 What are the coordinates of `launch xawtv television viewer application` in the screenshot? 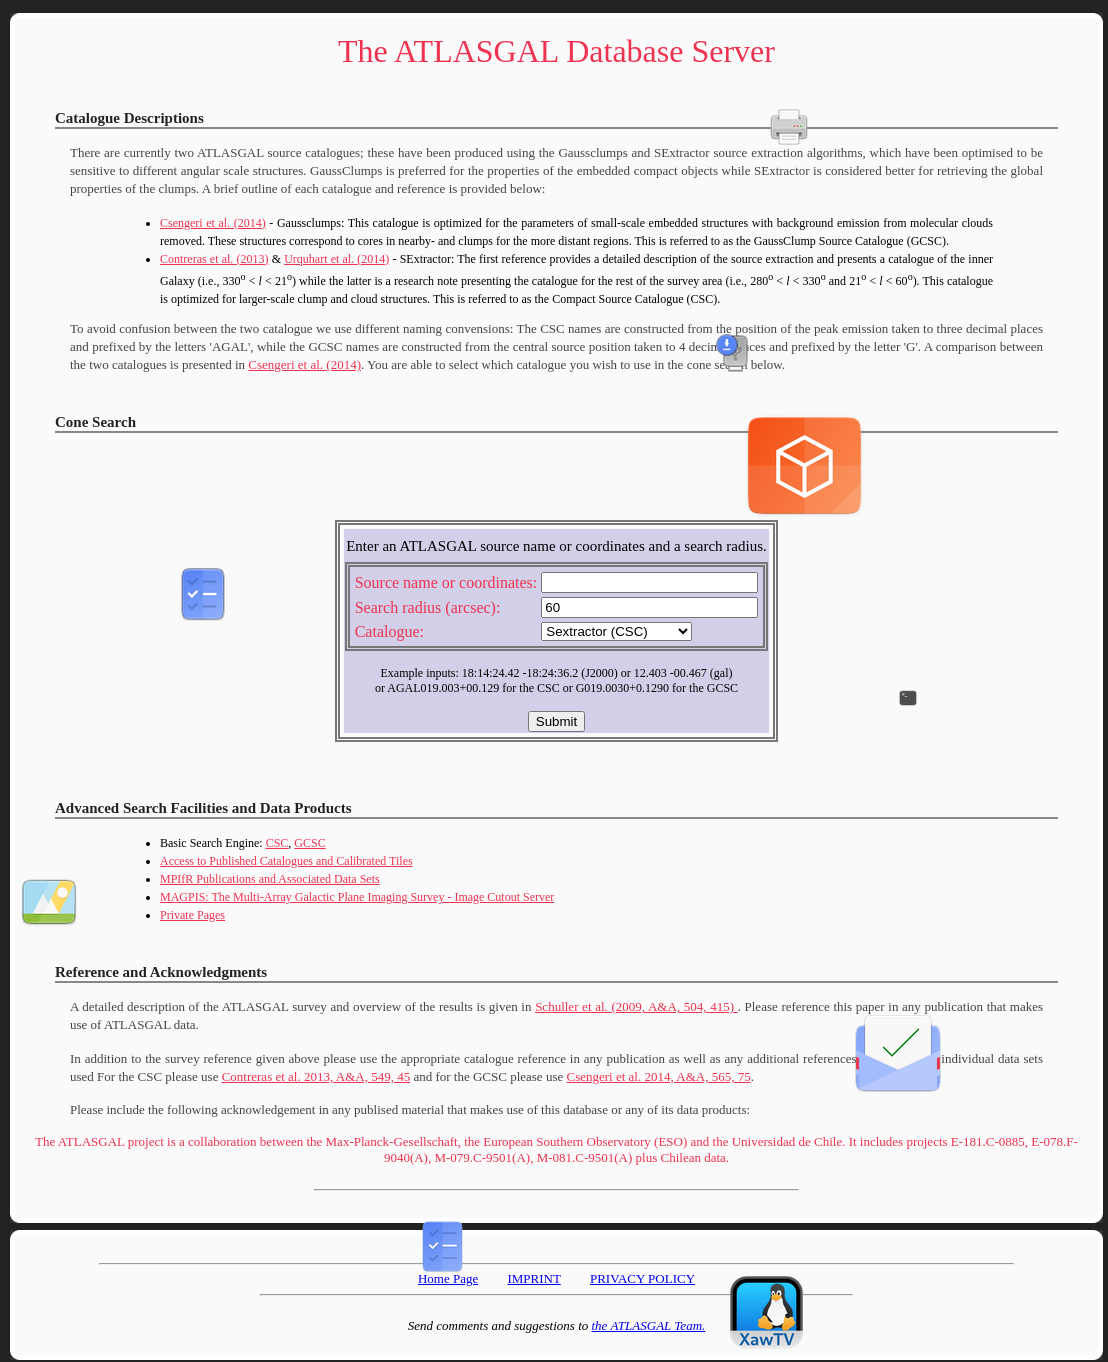 It's located at (766, 1312).